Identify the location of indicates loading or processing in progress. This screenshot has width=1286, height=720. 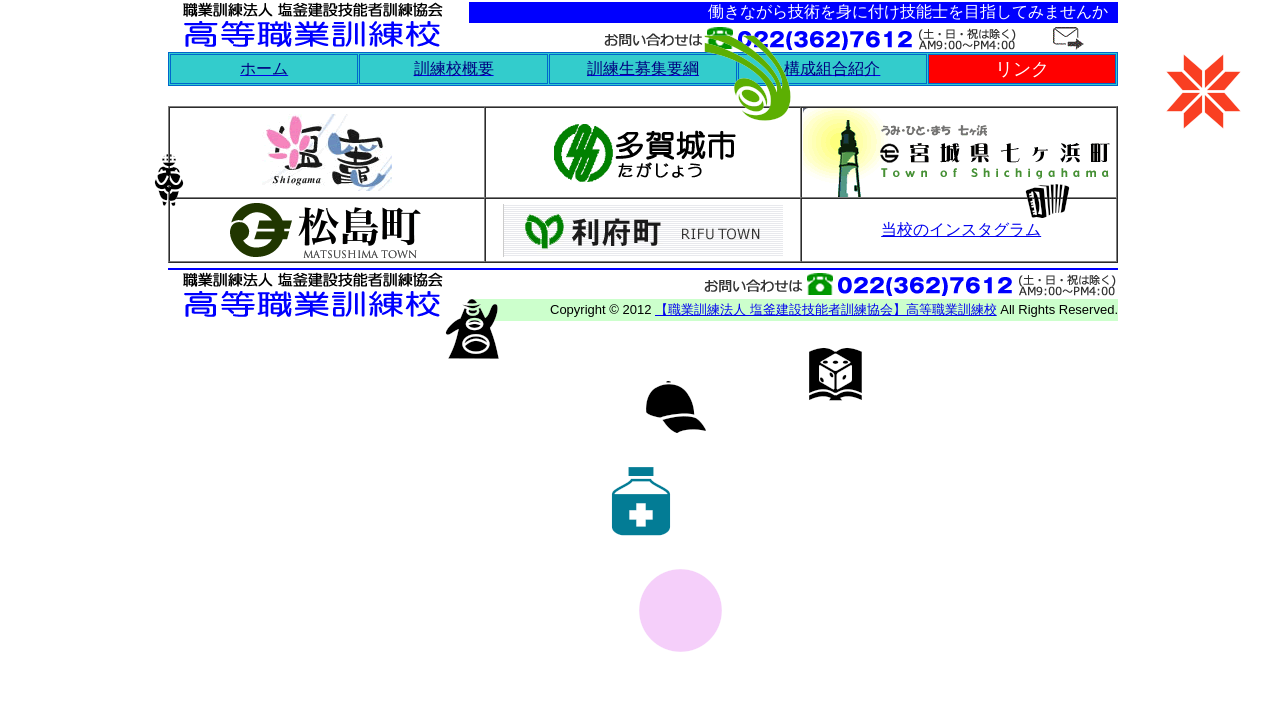
(747, 78).